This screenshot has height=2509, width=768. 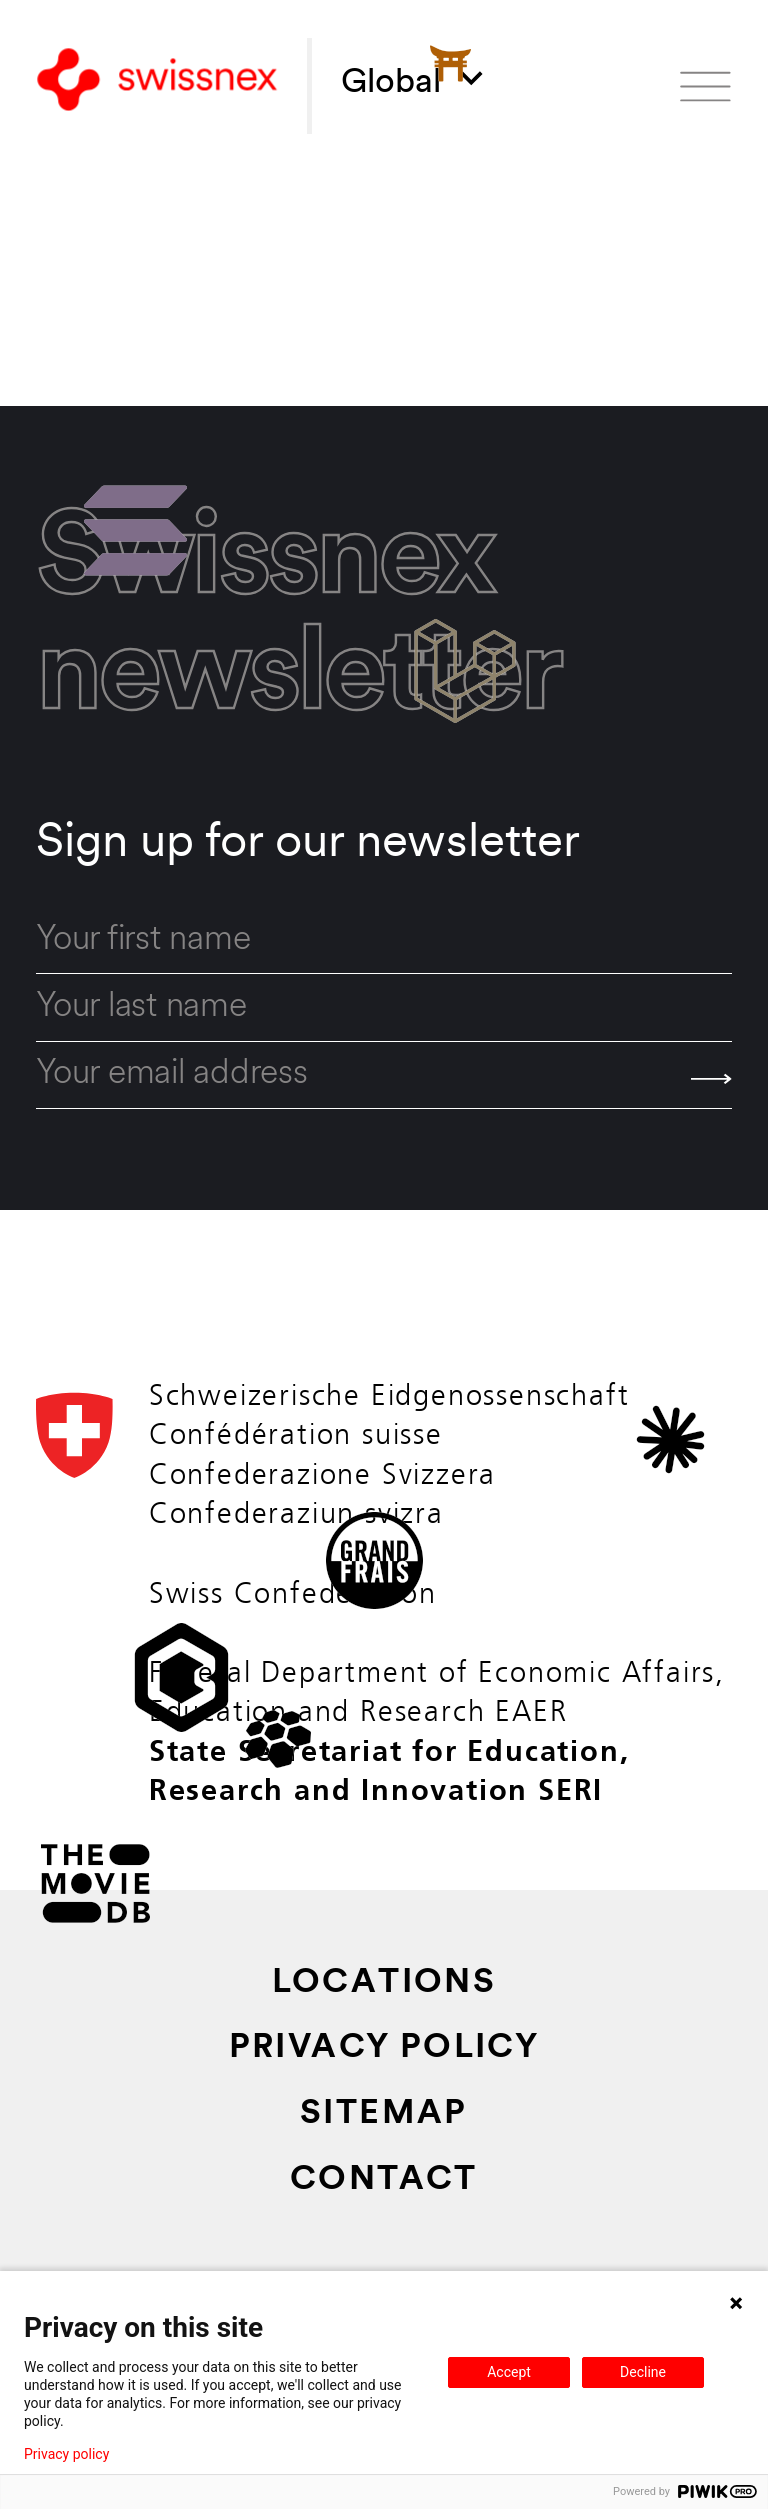 What do you see at coordinates (135, 530) in the screenshot?
I see `solana blockchain platform logo` at bounding box center [135, 530].